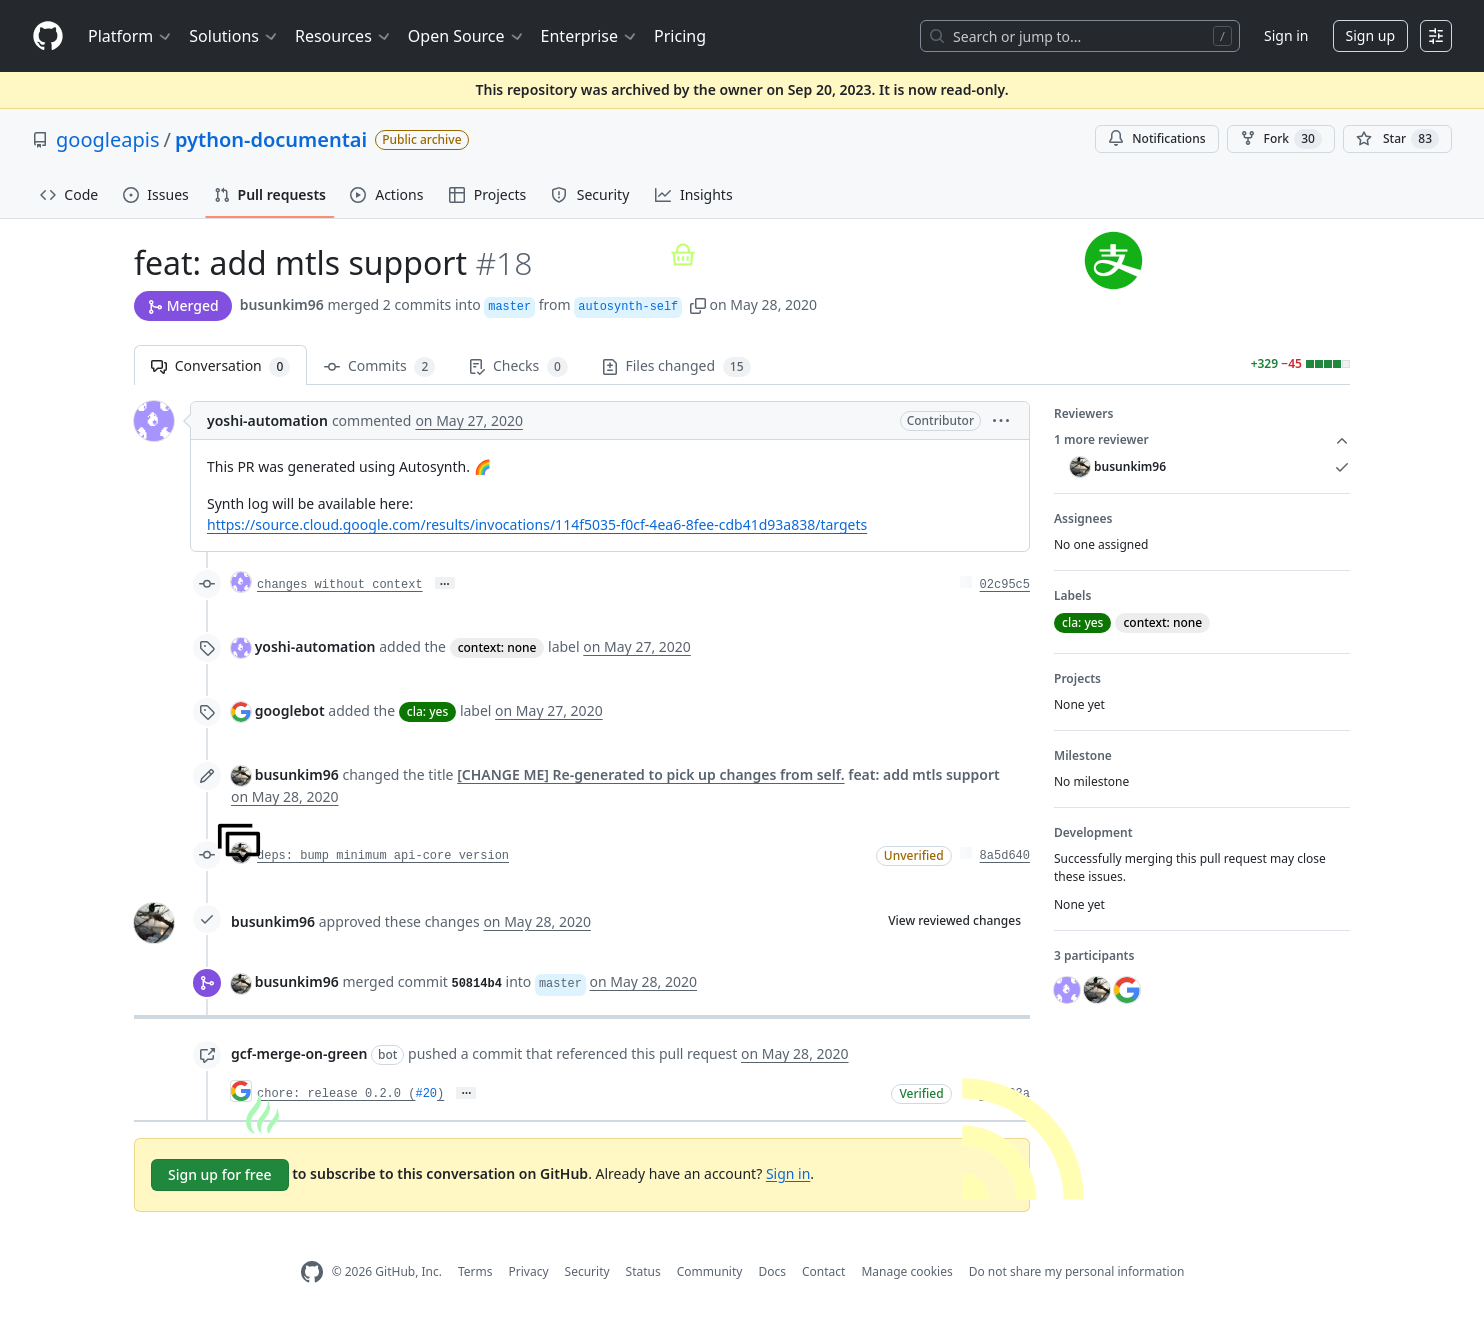 The width and height of the screenshot is (1484, 1325). I want to click on indicates hot or trending content, so click(263, 1114).